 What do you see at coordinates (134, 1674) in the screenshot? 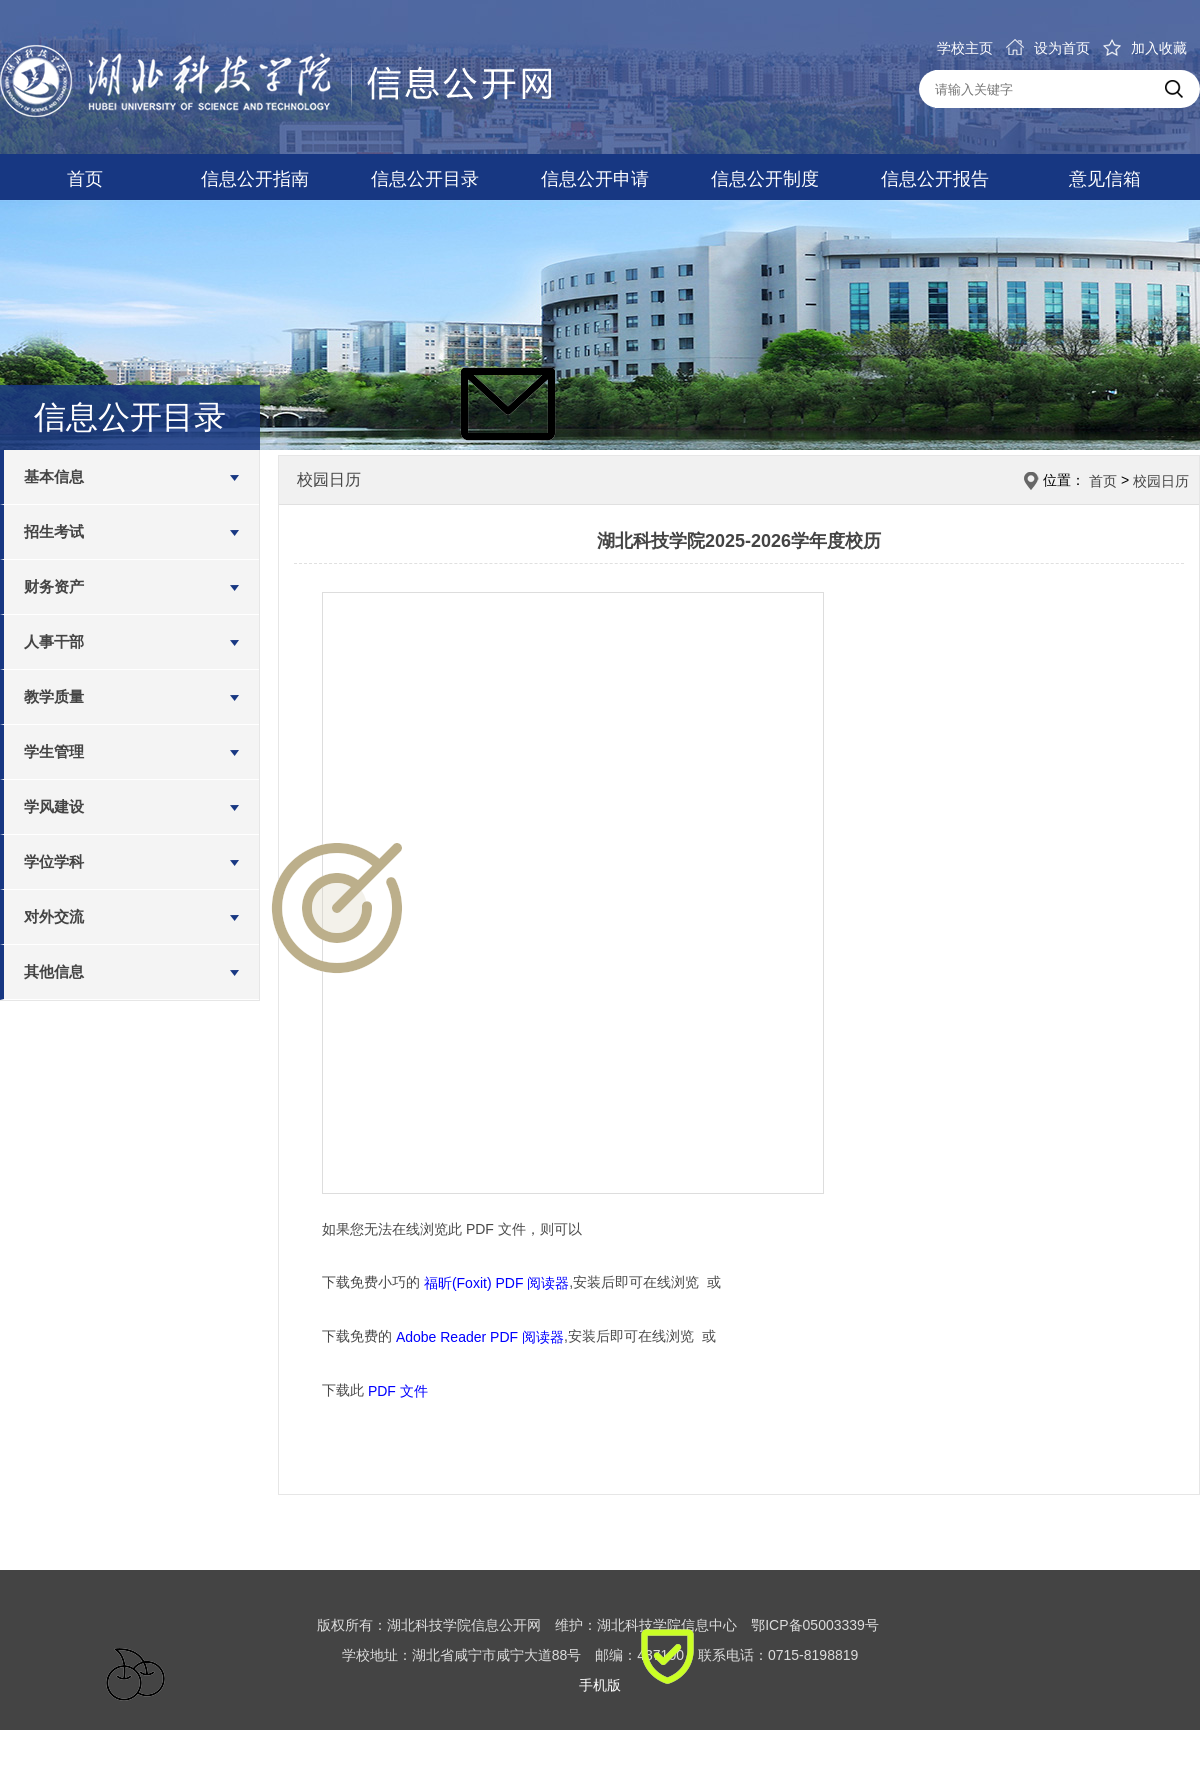
I see `indicates fruit or produce category` at bounding box center [134, 1674].